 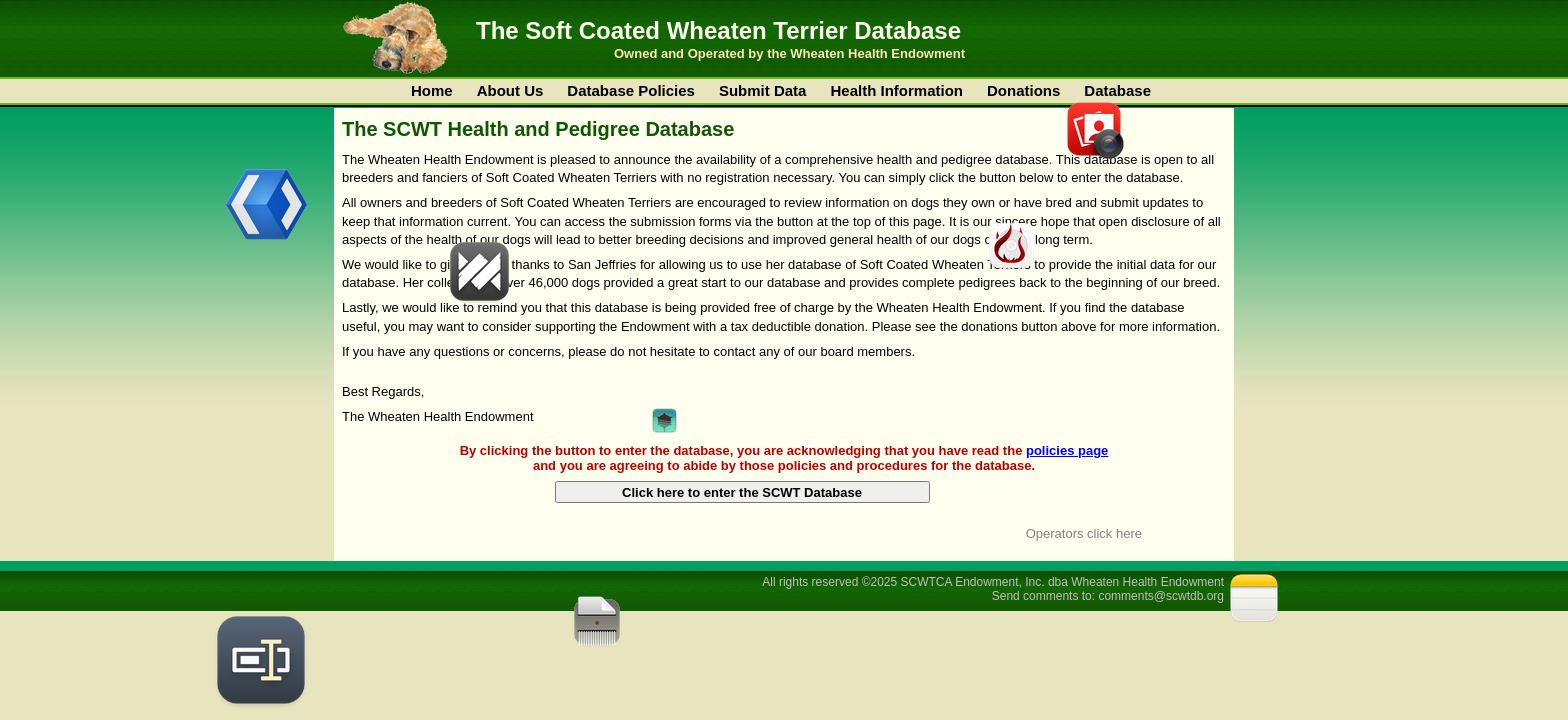 What do you see at coordinates (1011, 245) in the screenshot?
I see `open brasero disc burning application` at bounding box center [1011, 245].